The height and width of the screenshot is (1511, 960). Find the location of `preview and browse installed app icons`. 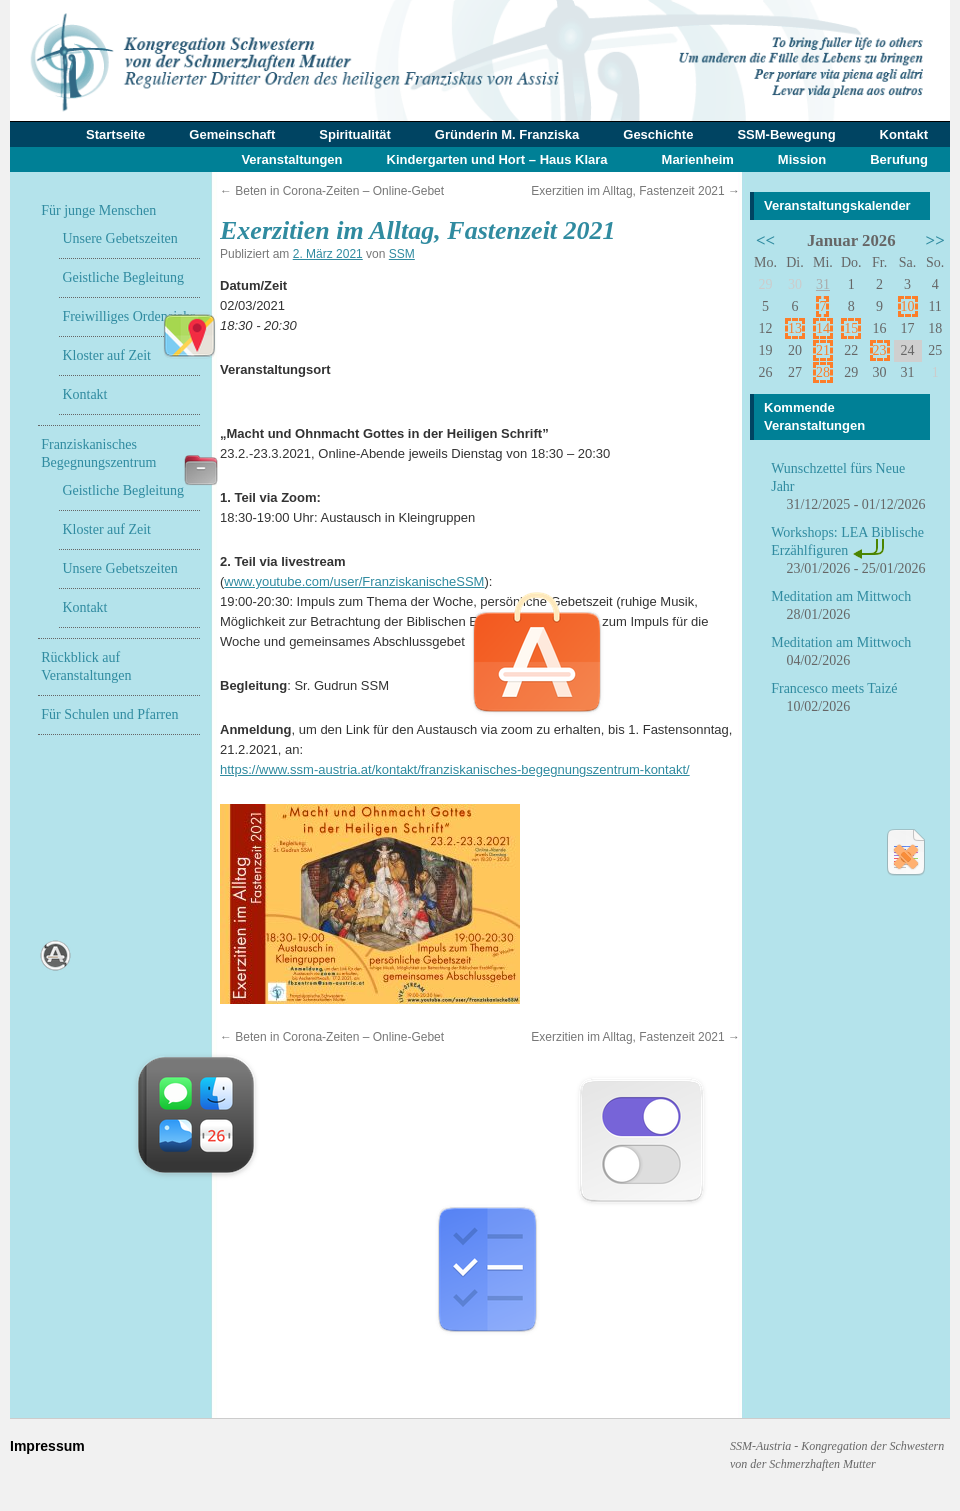

preview and browse installed app icons is located at coordinates (196, 1115).